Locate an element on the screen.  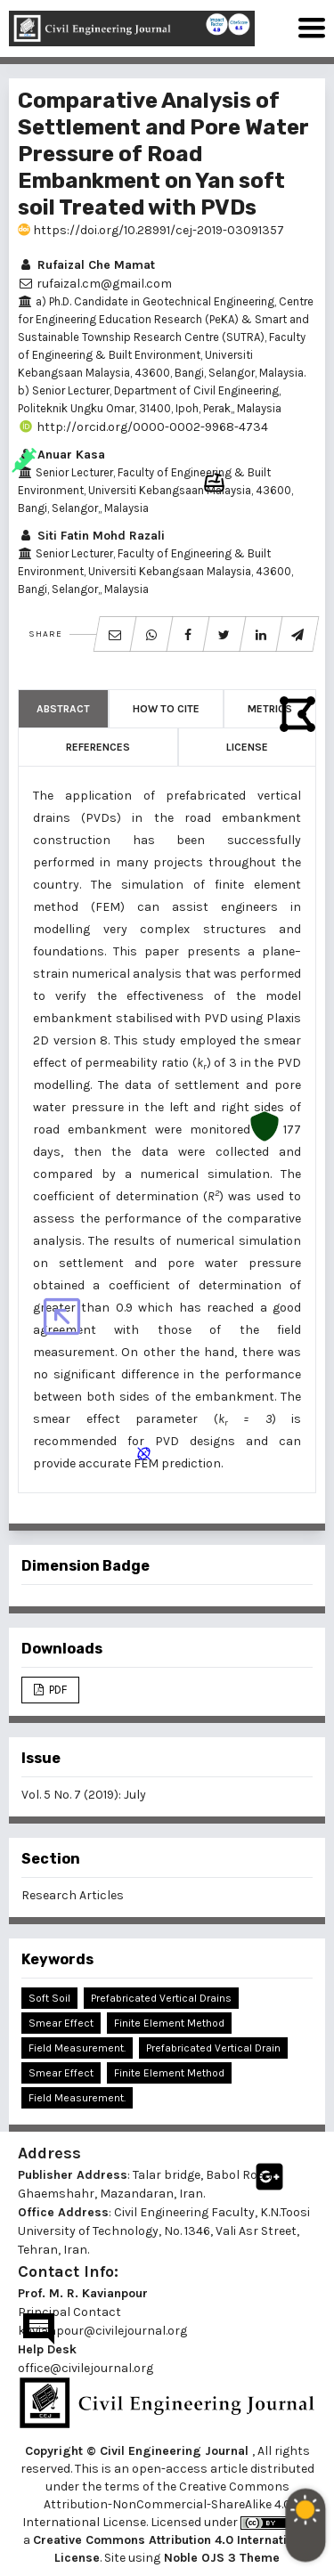
access medical or health-related features is located at coordinates (23, 460).